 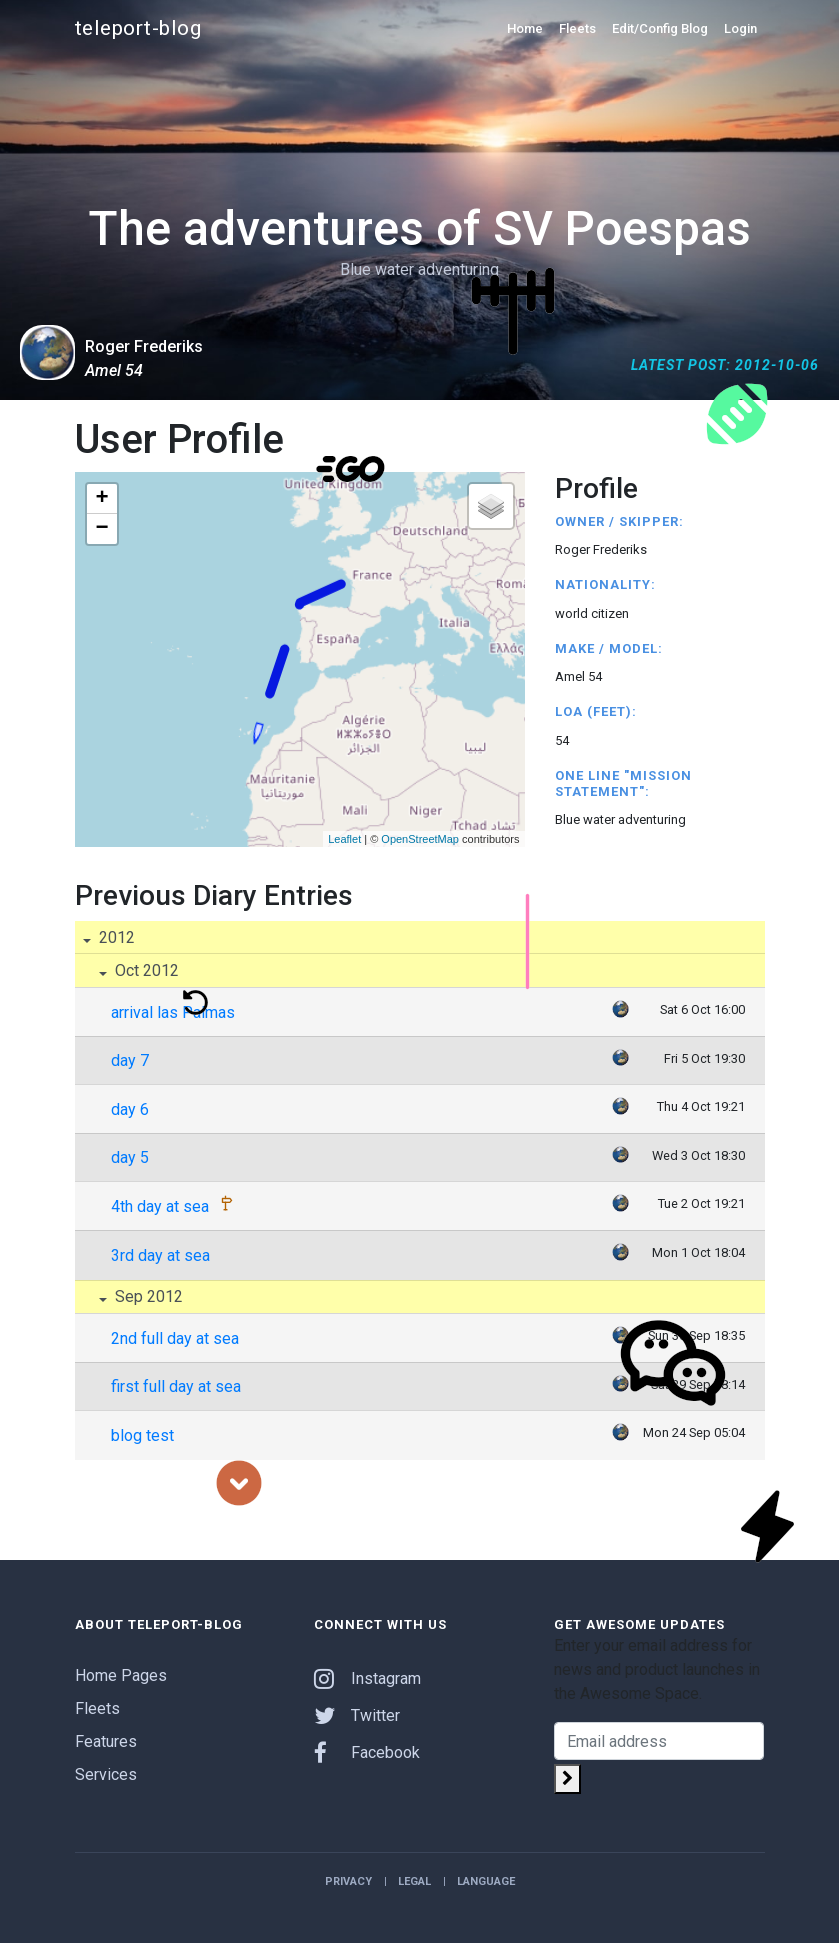 I want to click on indicates signal or network connectivity status, so click(x=513, y=309).